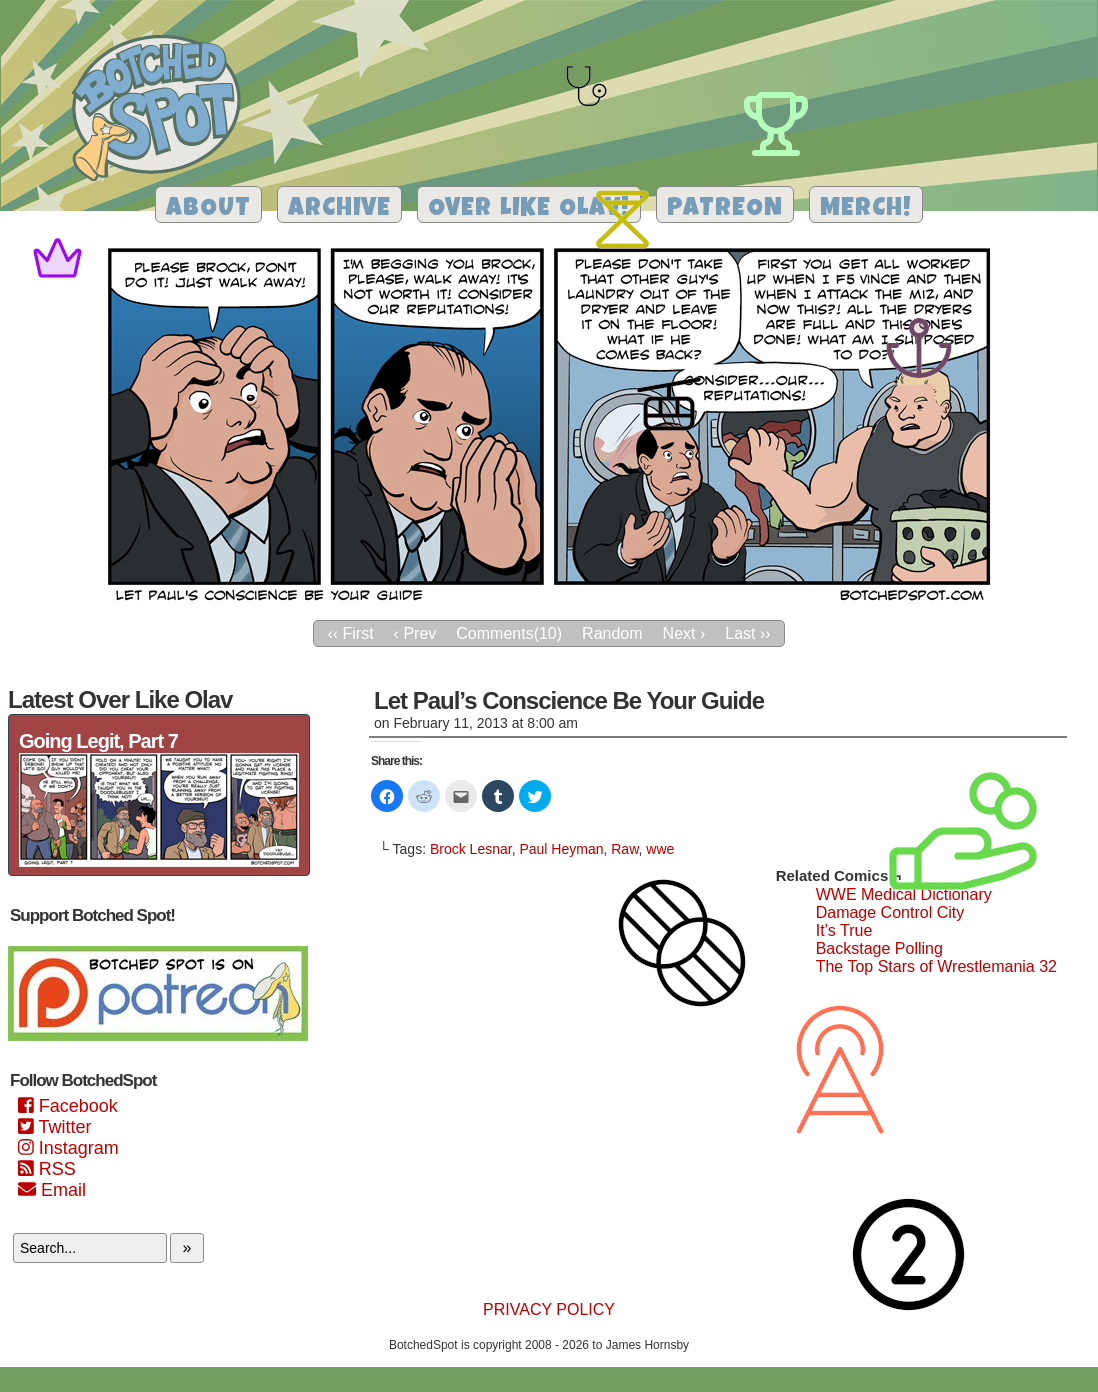 This screenshot has width=1098, height=1392. I want to click on timer with significant time remaining, so click(622, 219).